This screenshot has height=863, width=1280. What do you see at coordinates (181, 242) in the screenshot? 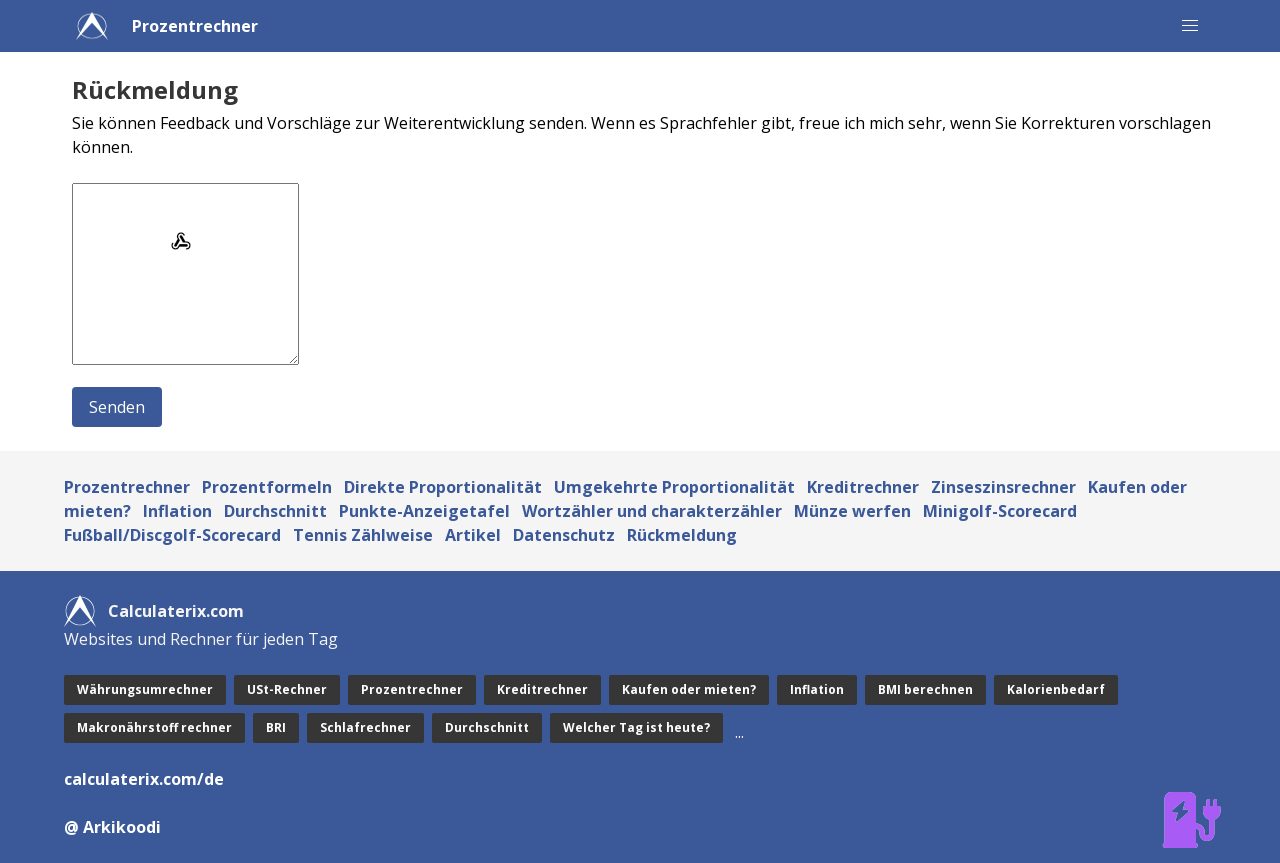
I see `configure webhook integrations` at bounding box center [181, 242].